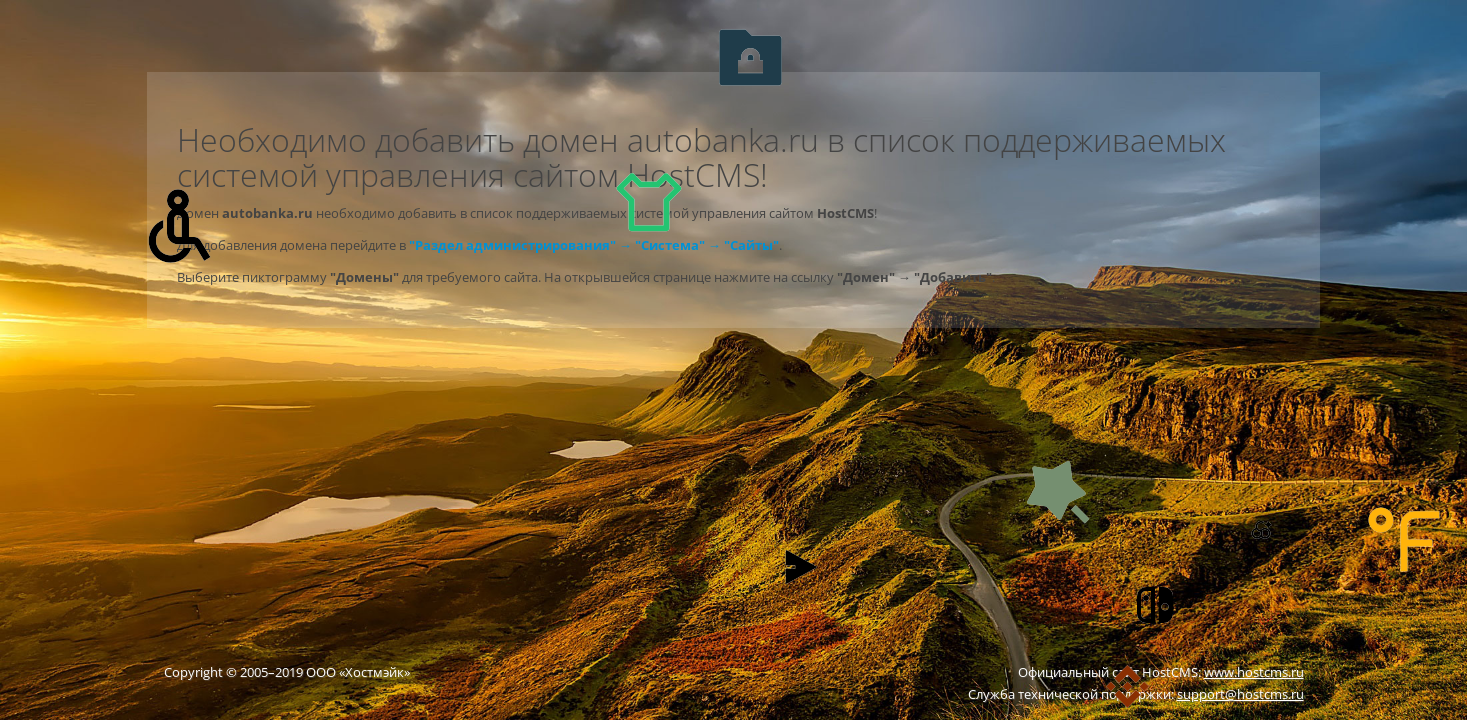 This screenshot has width=1467, height=720. What do you see at coordinates (1155, 605) in the screenshot?
I see `nintendo switch logo` at bounding box center [1155, 605].